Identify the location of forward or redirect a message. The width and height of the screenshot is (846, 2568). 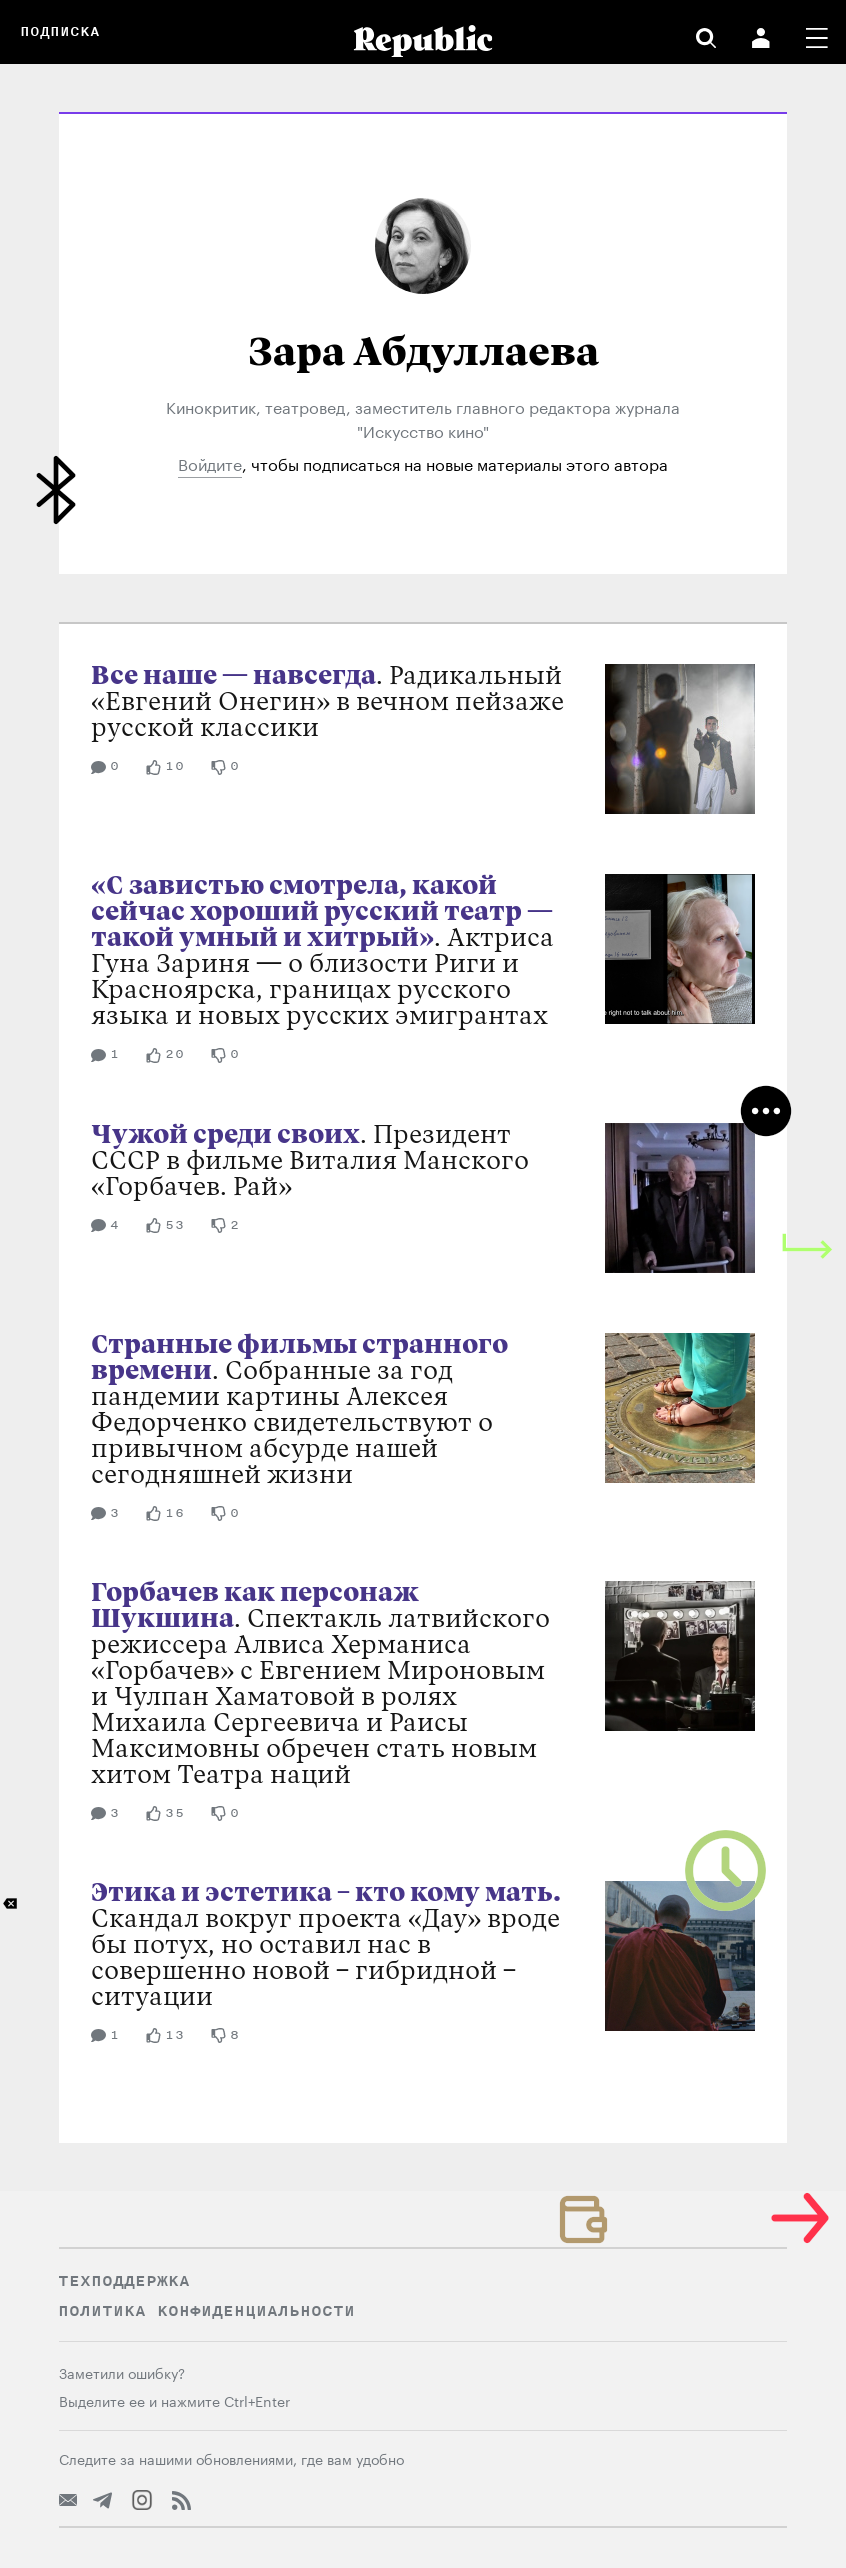
(807, 1246).